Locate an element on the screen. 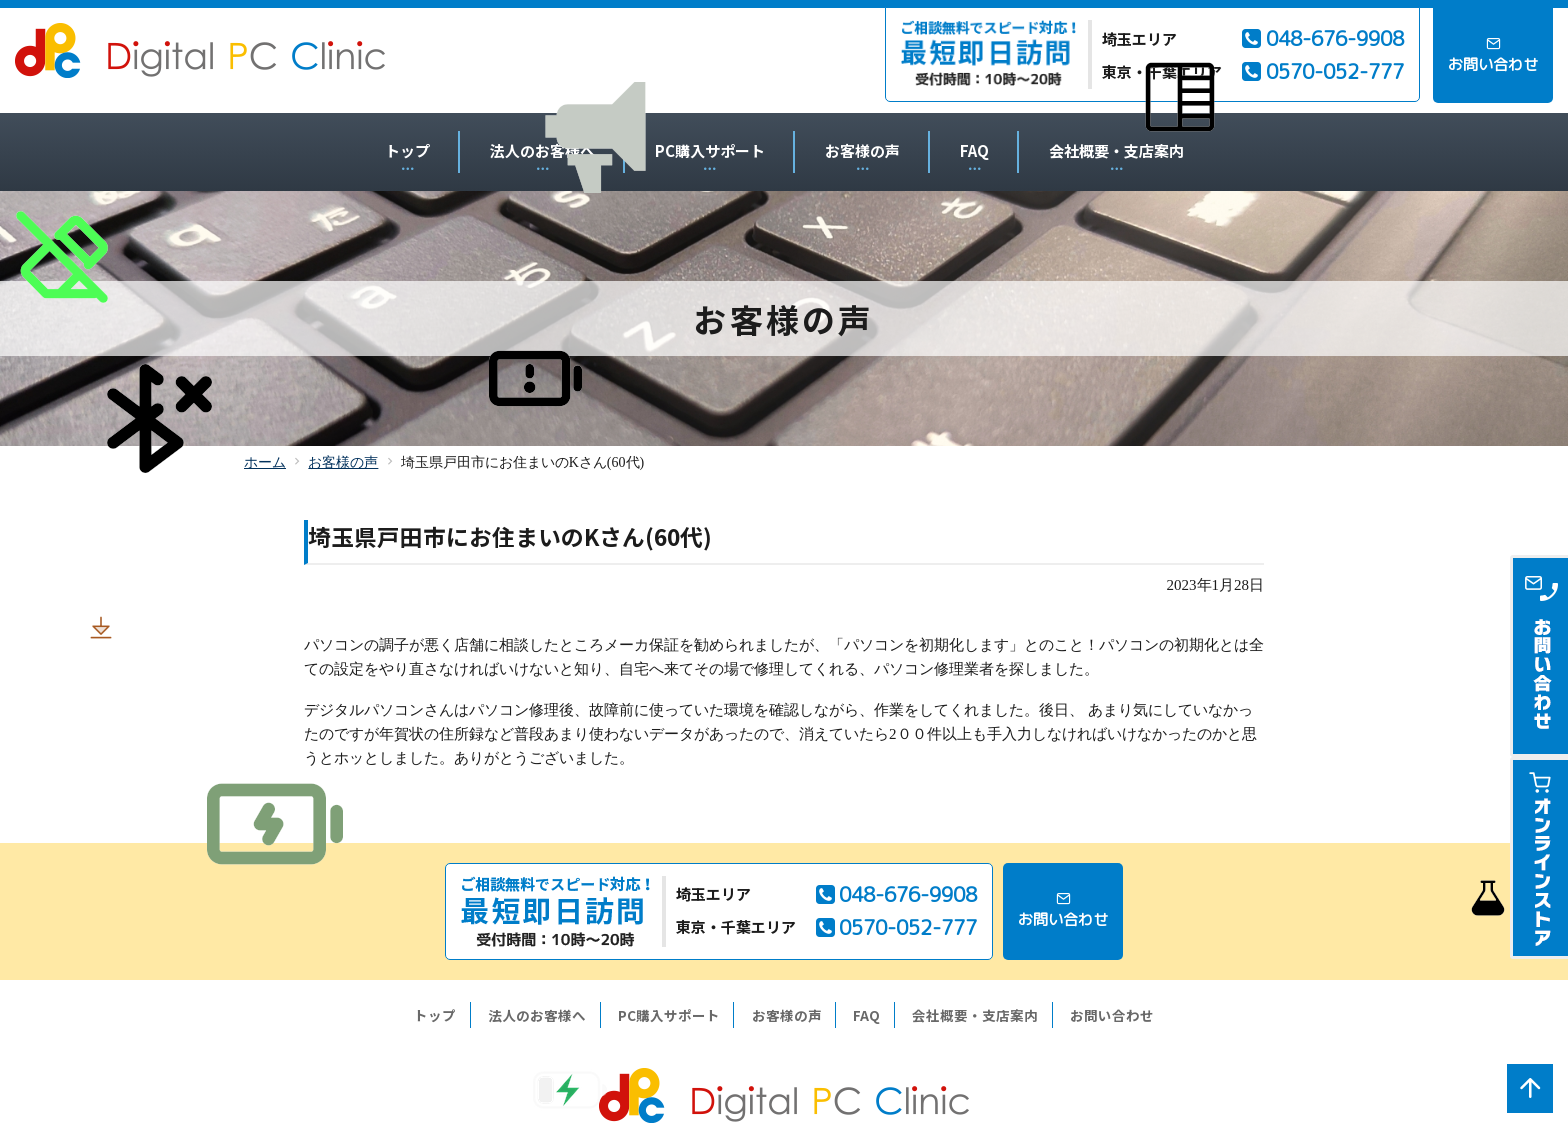 This screenshot has height=1128, width=1568. indicates device is currently charging is located at coordinates (275, 824).